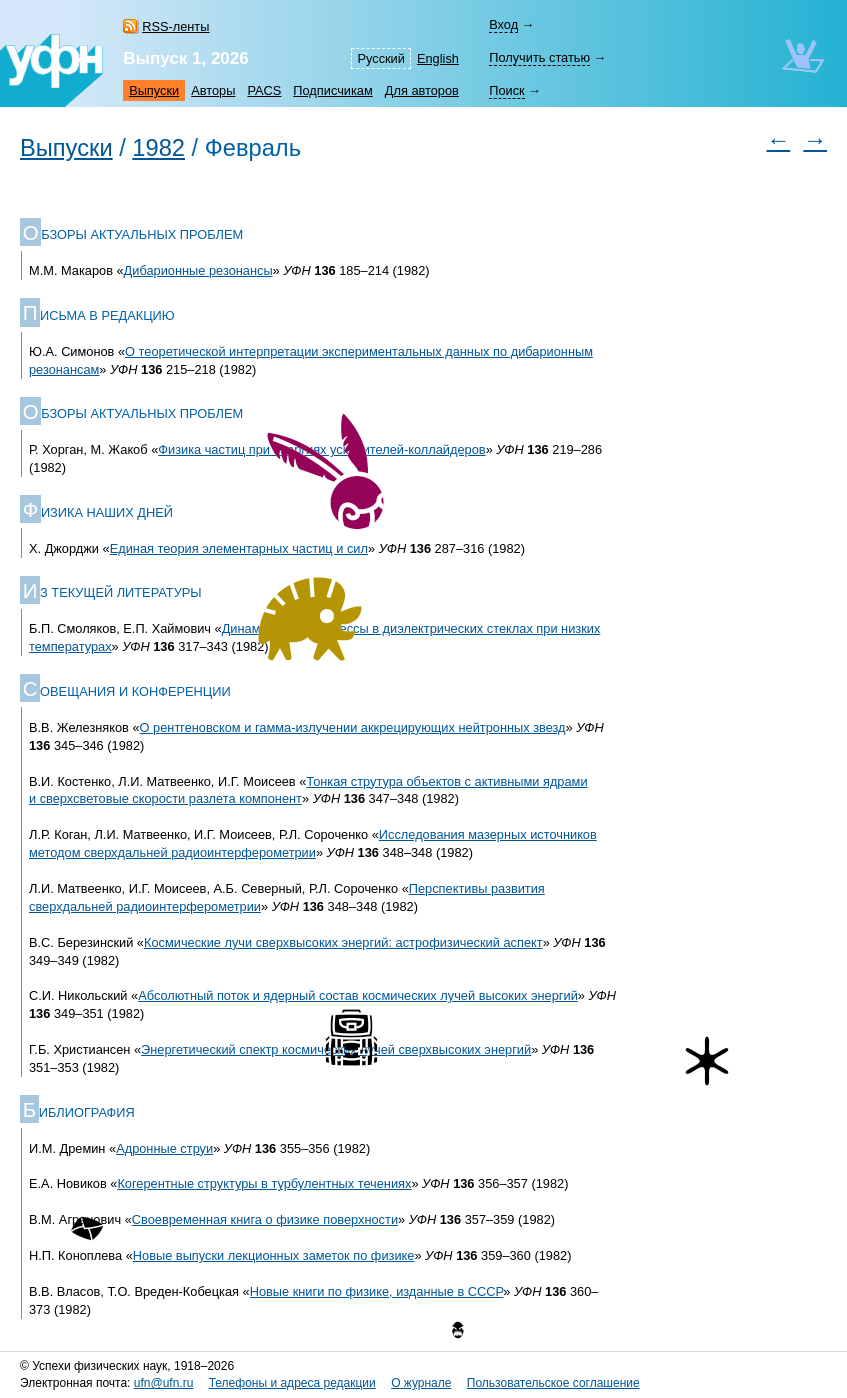 This screenshot has width=847, height=1398. What do you see at coordinates (458, 1330) in the screenshot?
I see `select lizardman character or race` at bounding box center [458, 1330].